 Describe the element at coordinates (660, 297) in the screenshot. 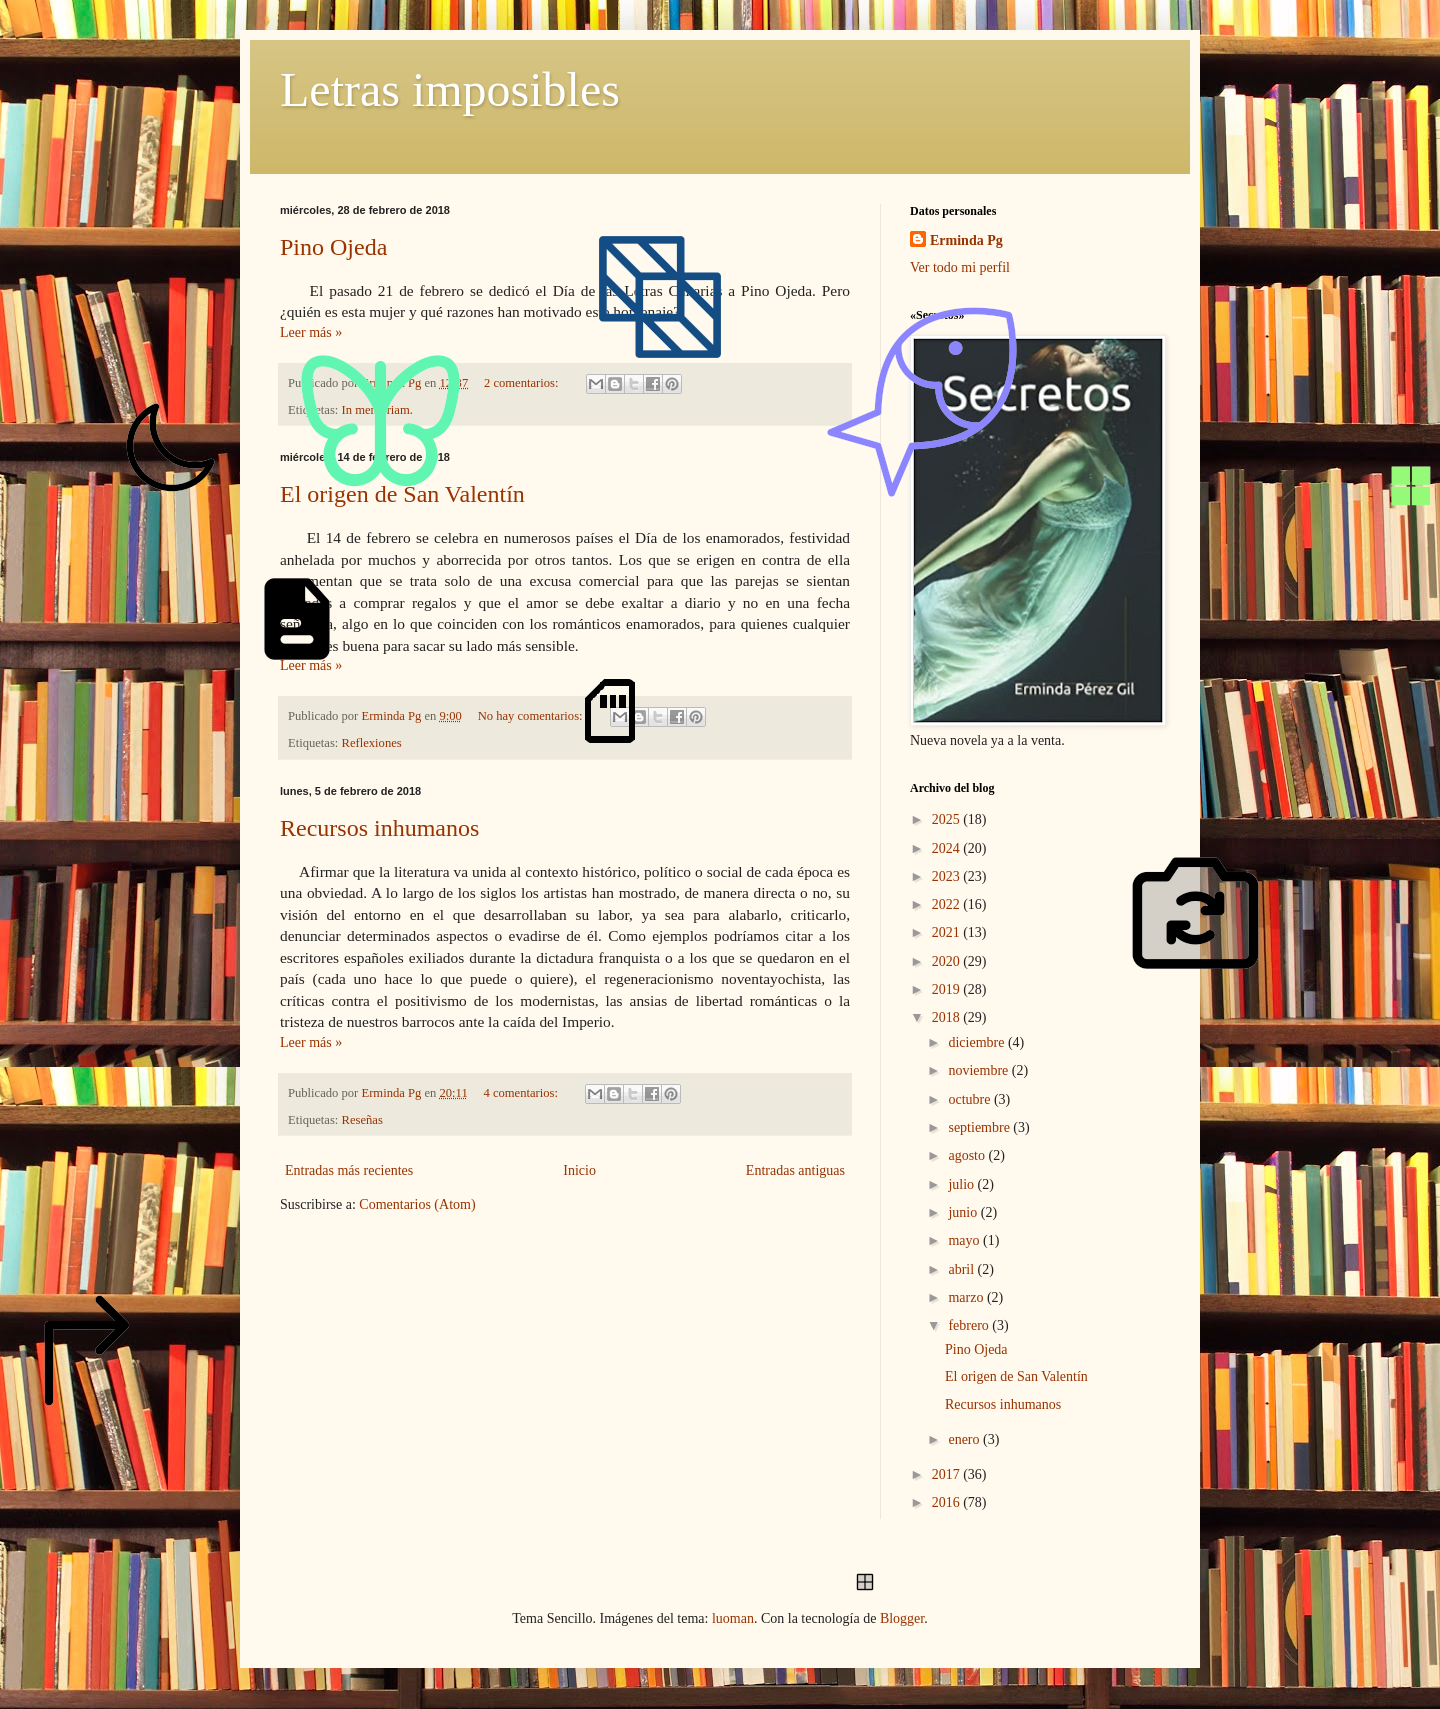

I see `exclude or subtract overlapping shapes in a design tool` at that location.